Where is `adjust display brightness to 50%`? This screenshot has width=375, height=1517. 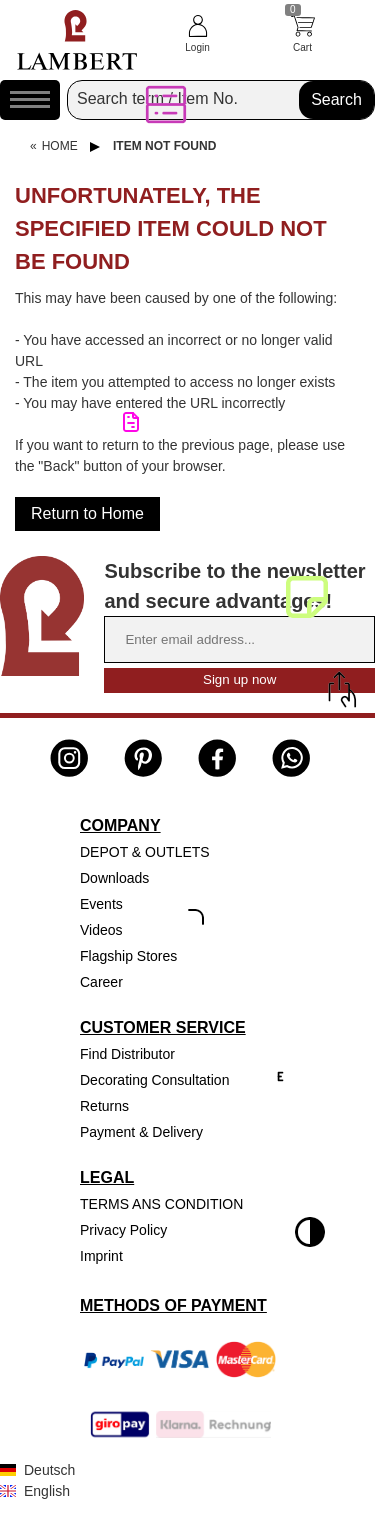
adjust display brightness to 50% is located at coordinates (310, 1232).